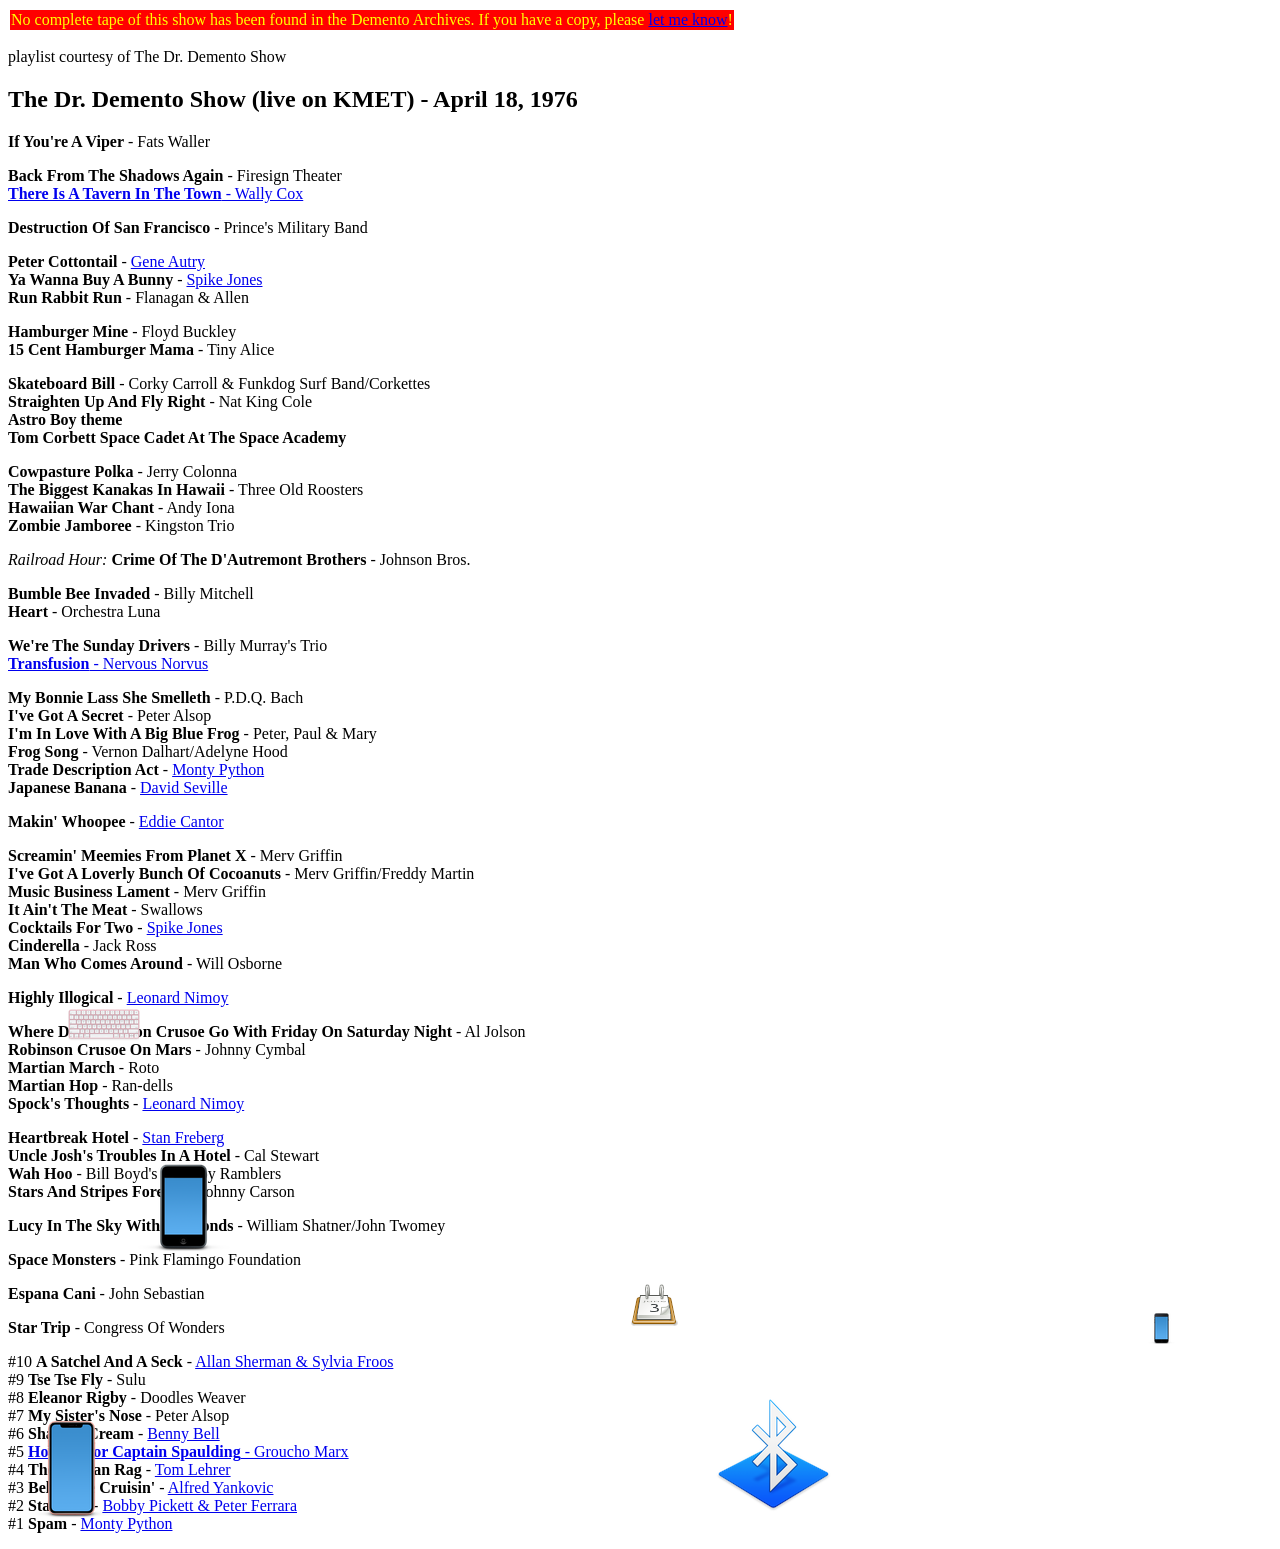  I want to click on open calendar application, so click(654, 1307).